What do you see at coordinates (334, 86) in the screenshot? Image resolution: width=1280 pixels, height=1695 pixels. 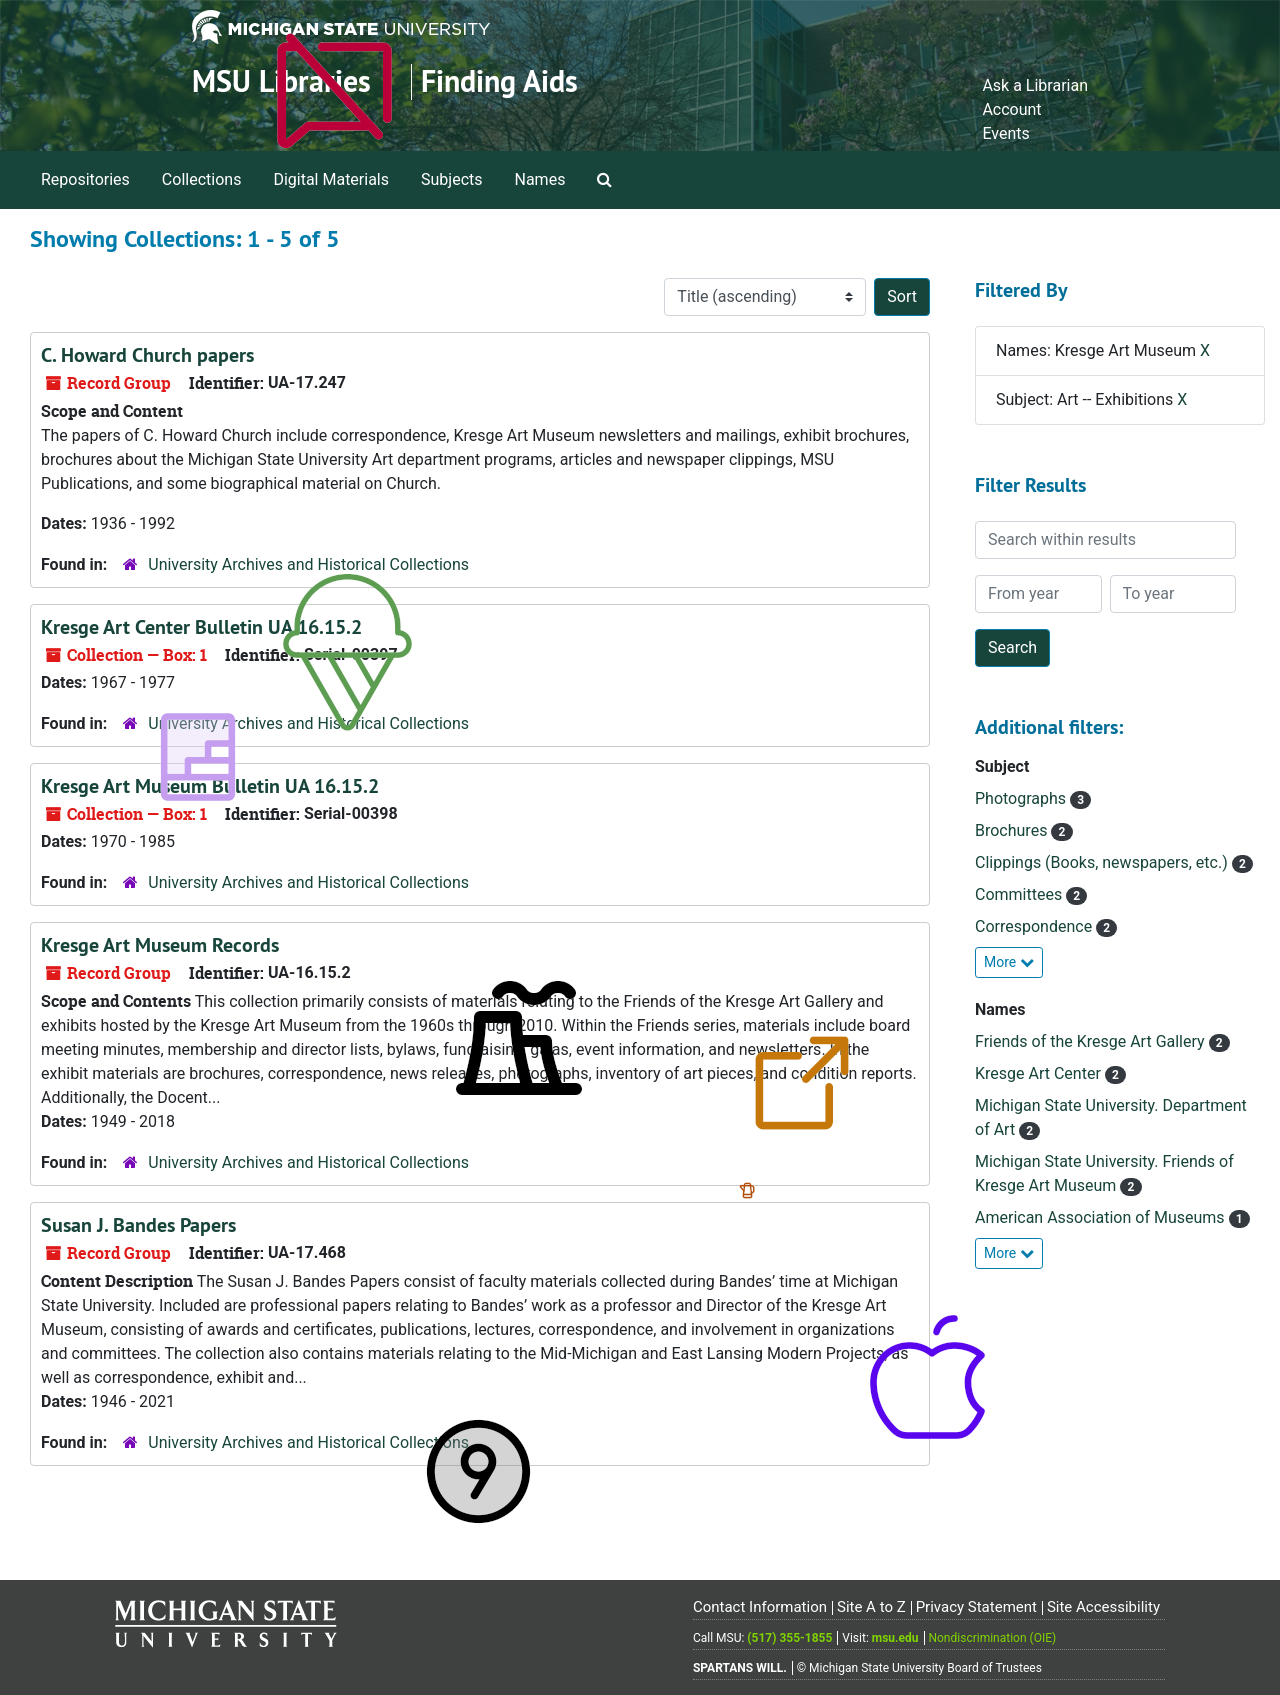 I see `mute or disable chat notifications` at bounding box center [334, 86].